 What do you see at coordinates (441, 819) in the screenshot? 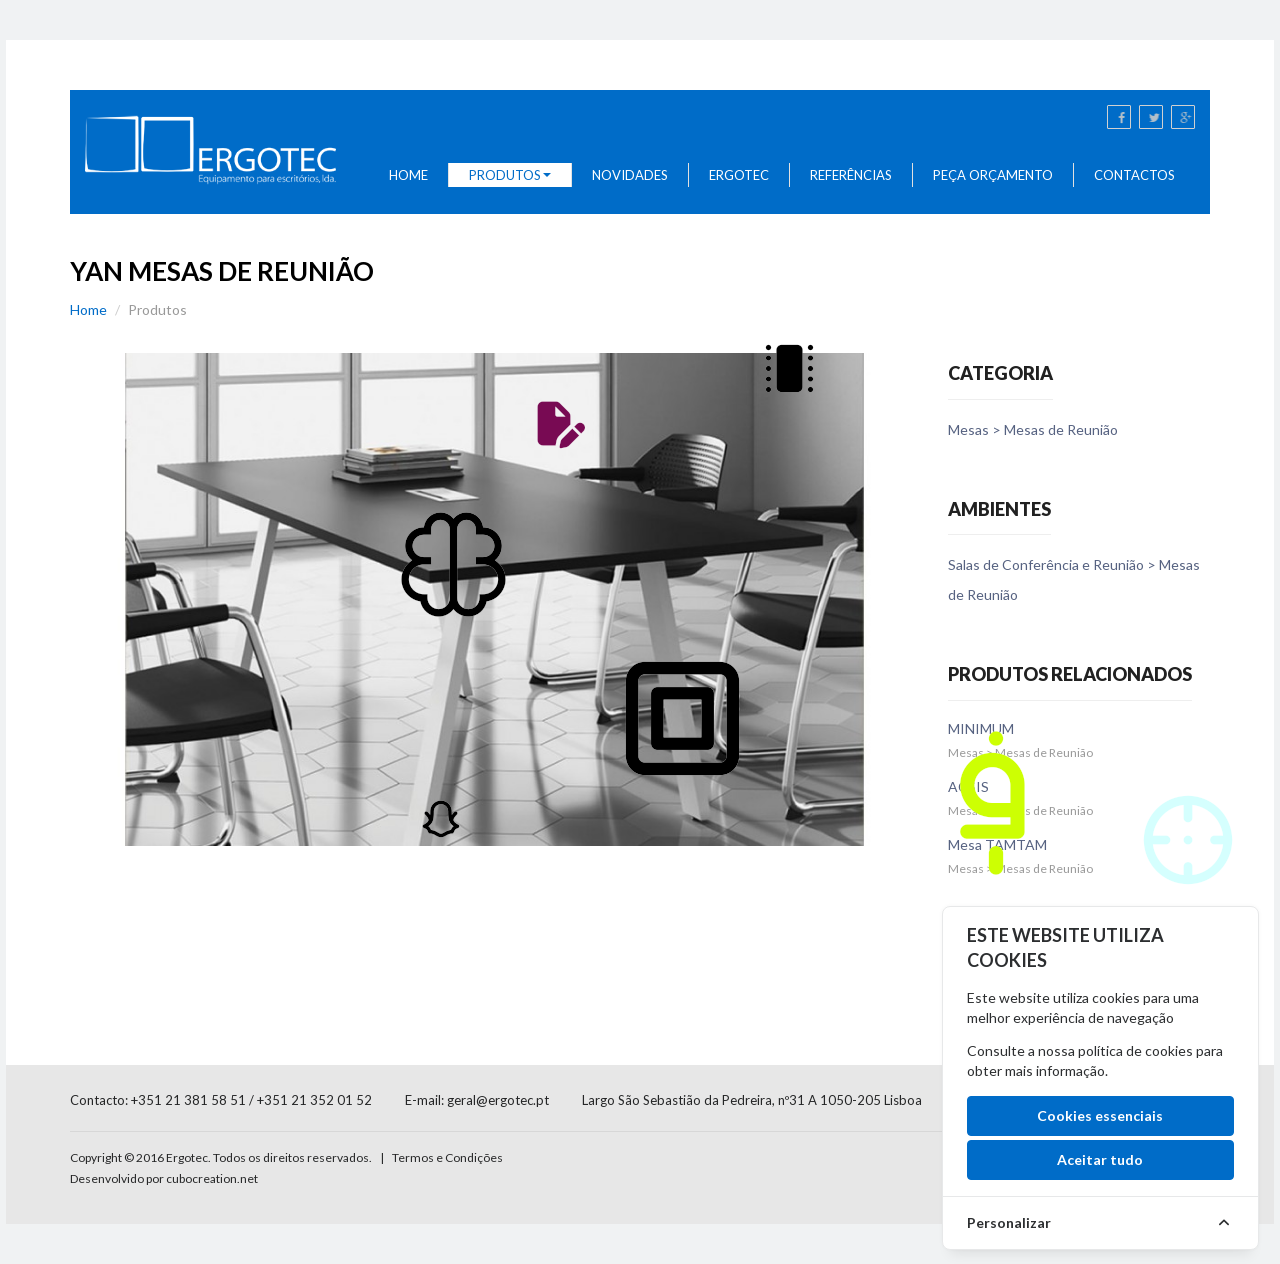
I see `open Snapchat` at bounding box center [441, 819].